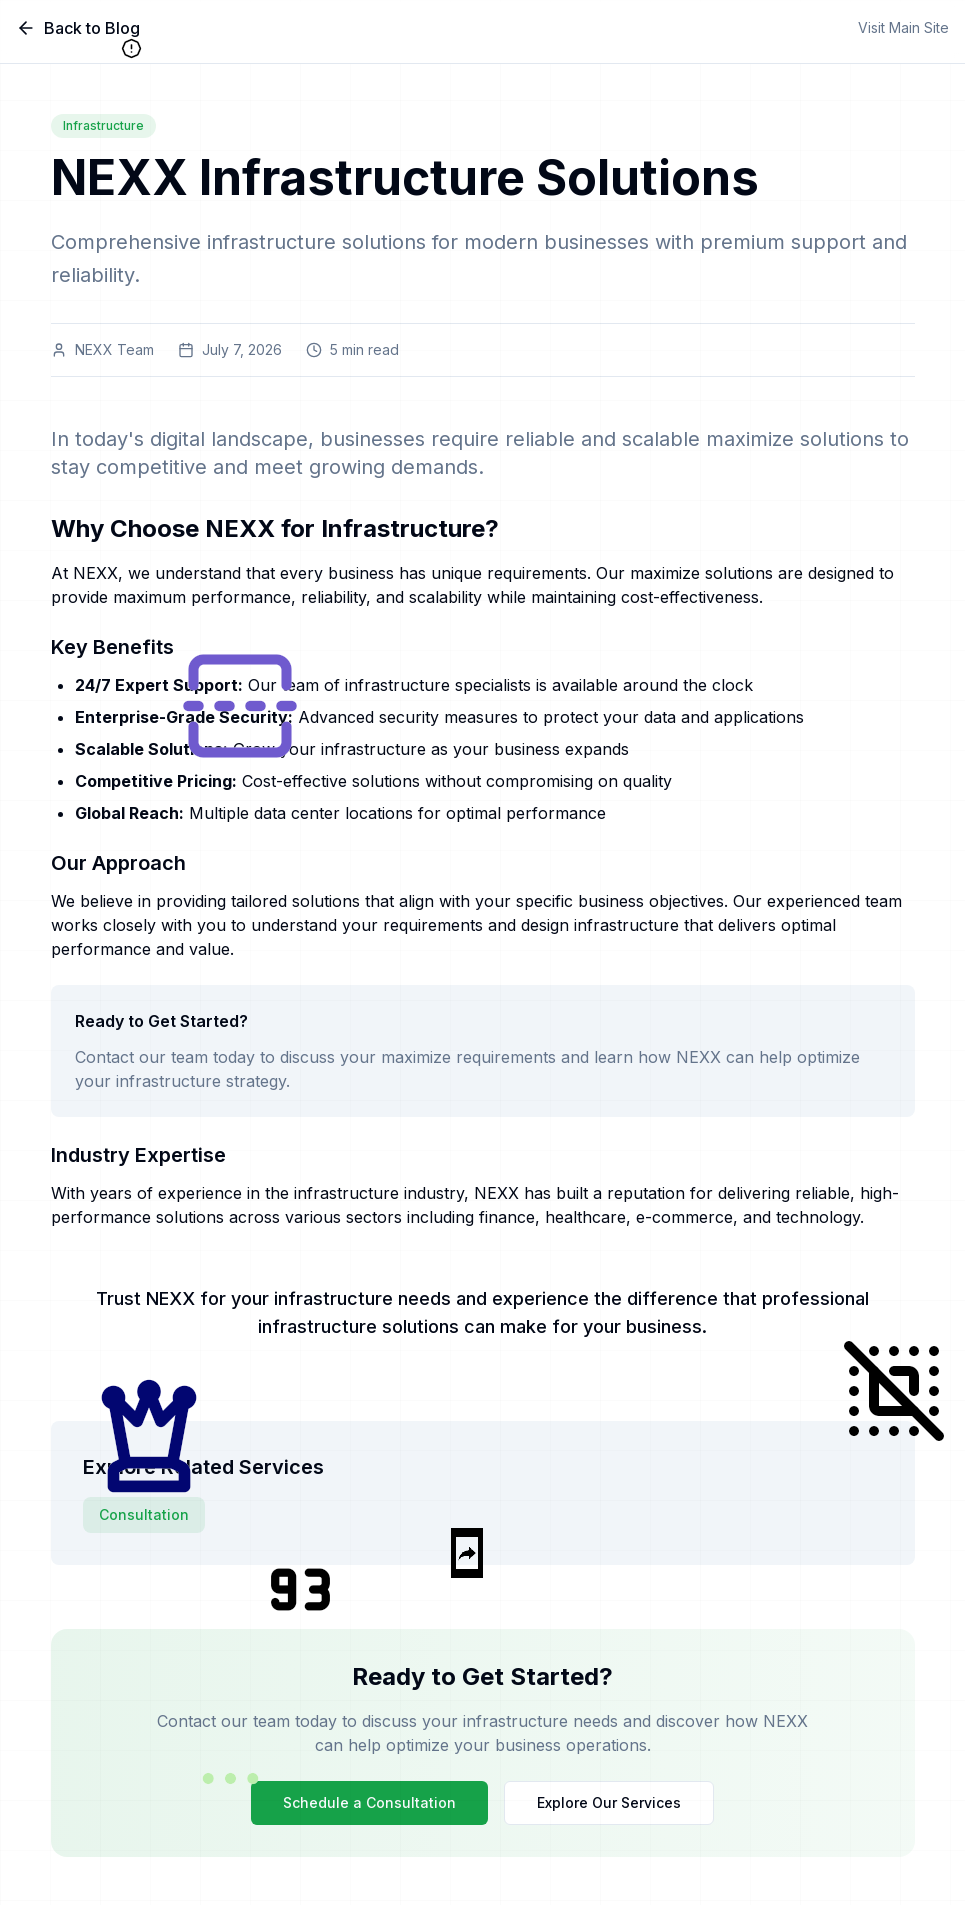 The image size is (965, 1905). Describe the element at coordinates (240, 706) in the screenshot. I see `flip image vertically` at that location.